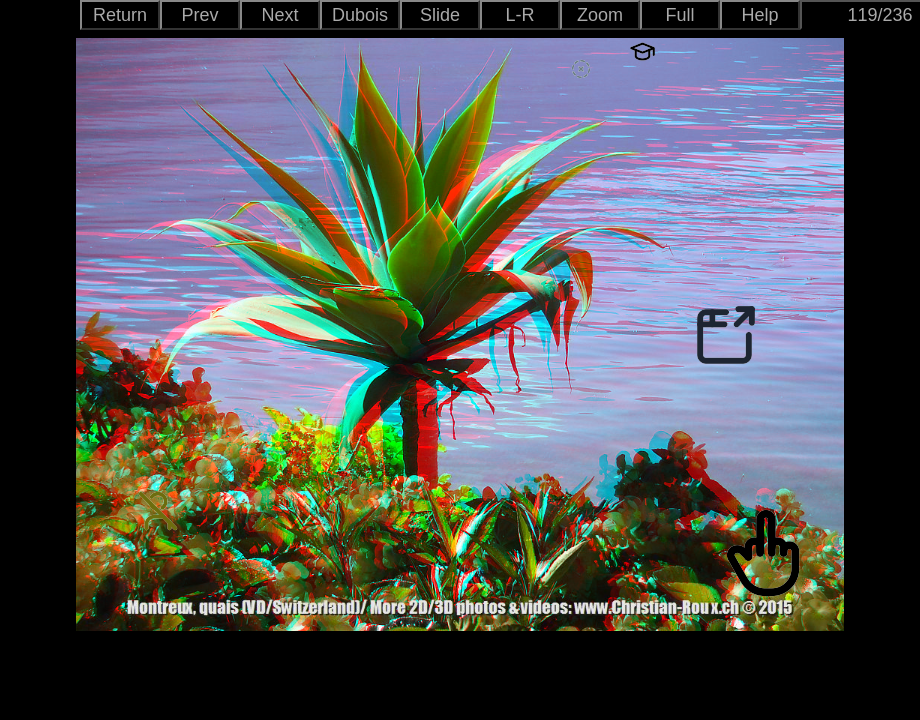  I want to click on send an offensive gesture or reaction, so click(764, 553).